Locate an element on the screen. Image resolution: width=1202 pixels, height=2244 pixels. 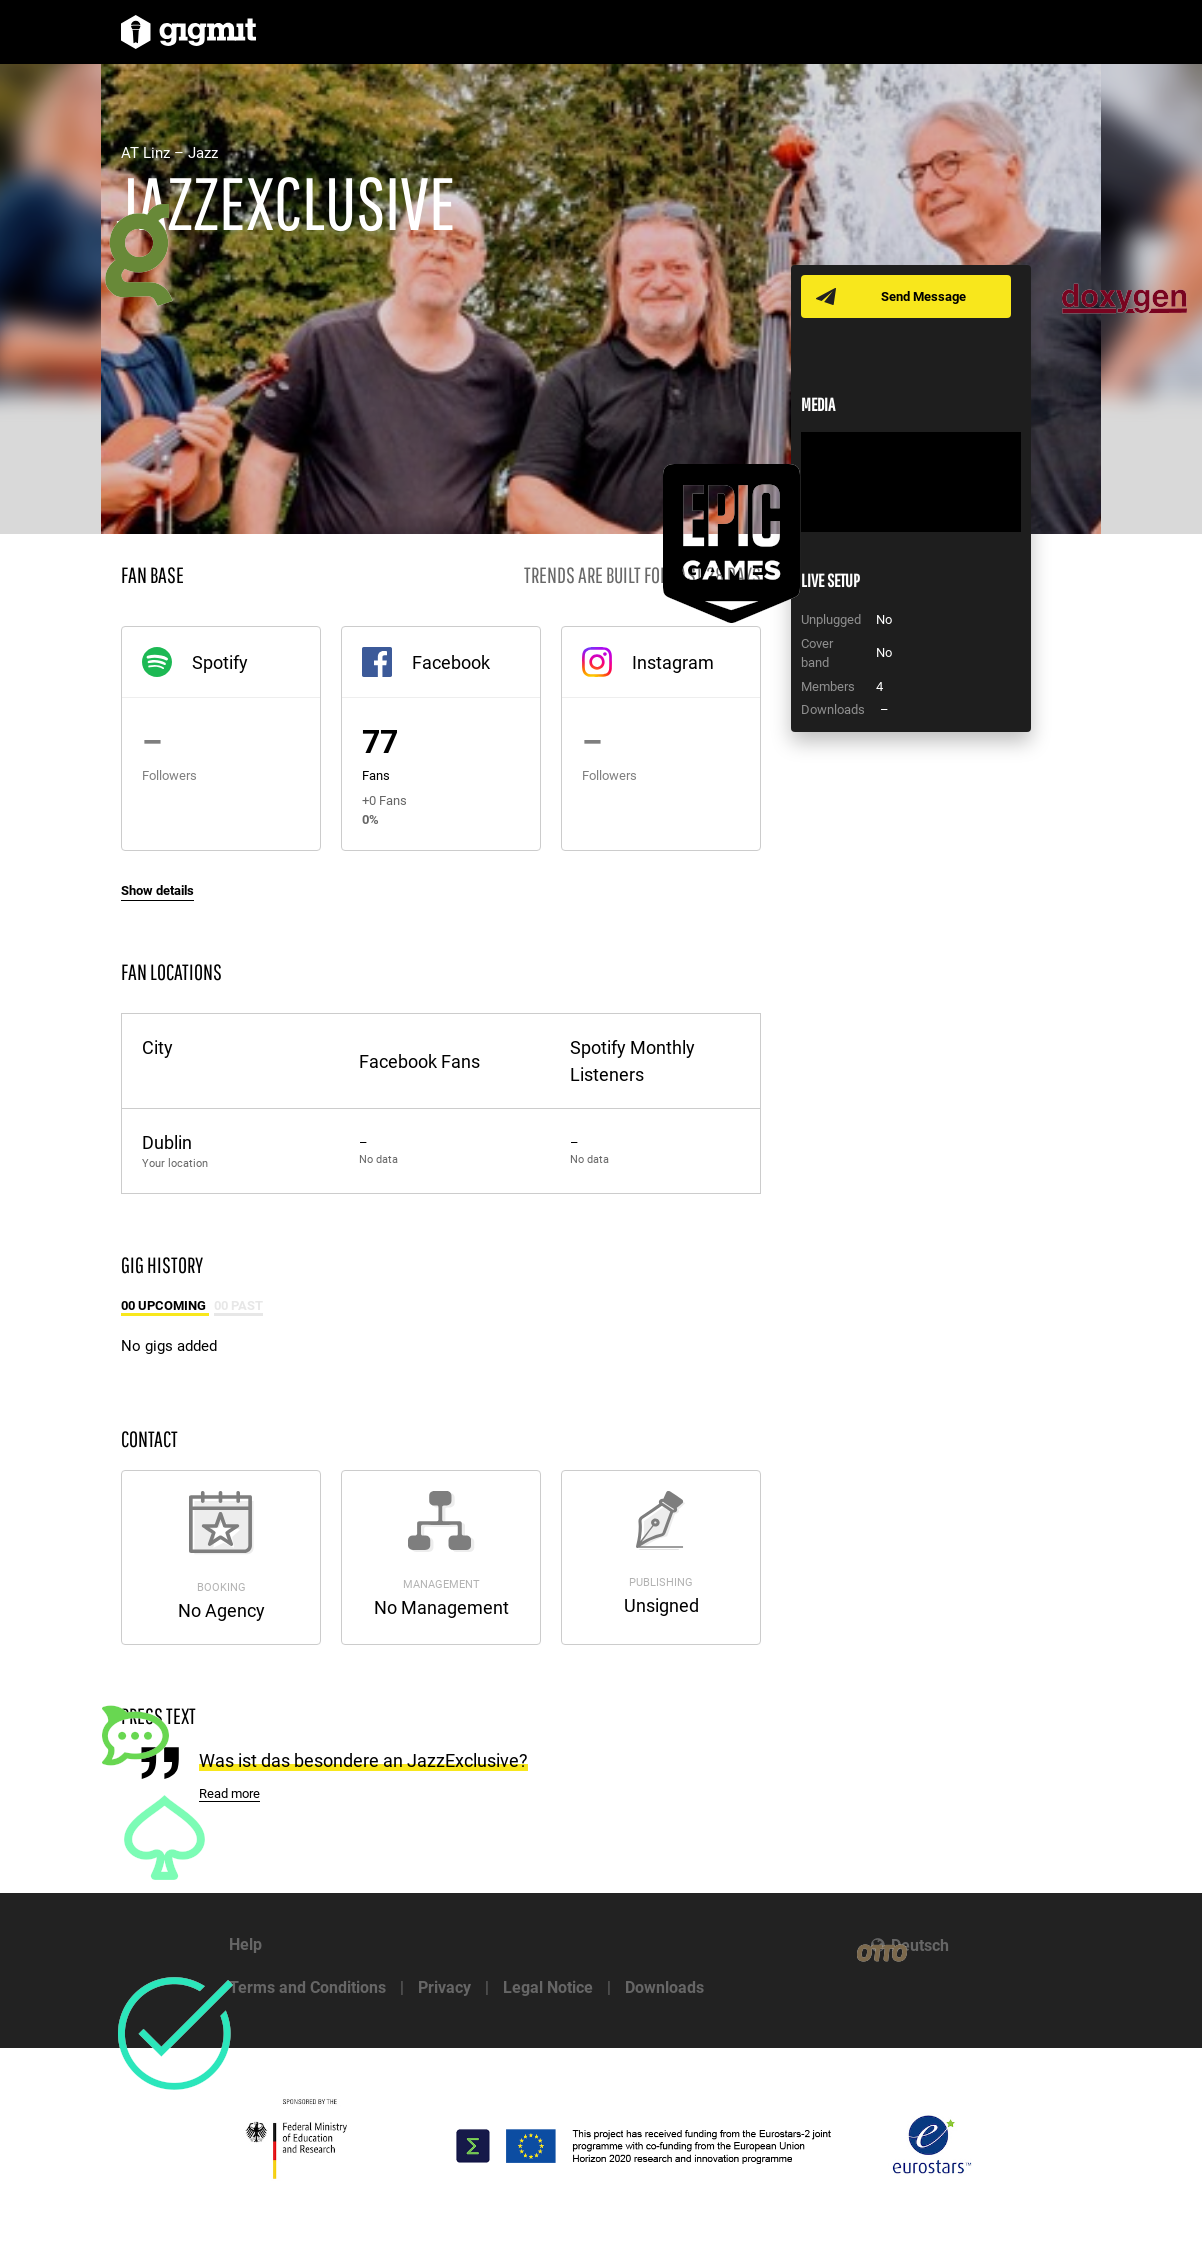
open Kagi search engine is located at coordinates (139, 255).